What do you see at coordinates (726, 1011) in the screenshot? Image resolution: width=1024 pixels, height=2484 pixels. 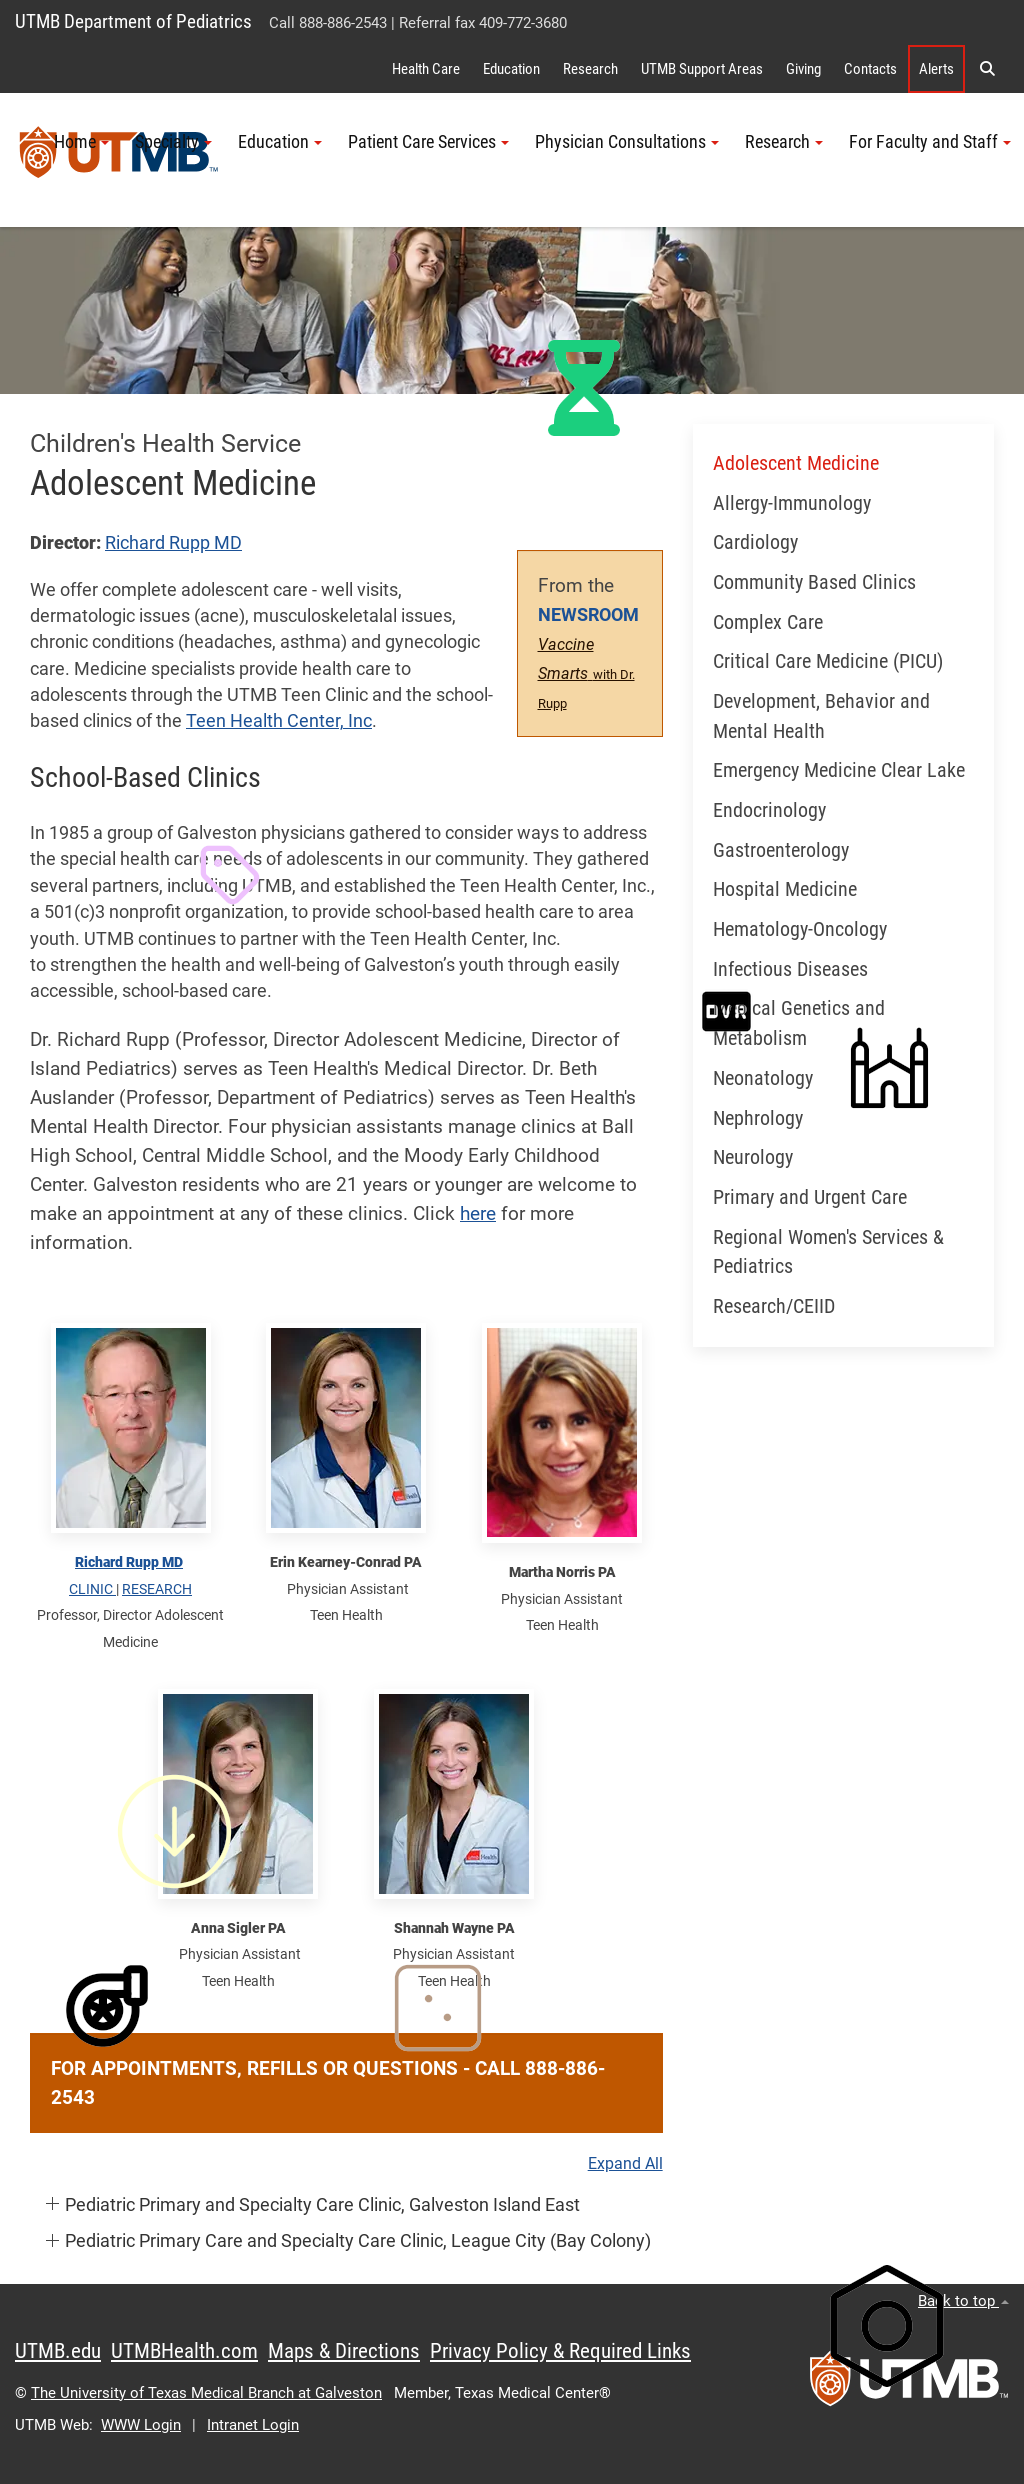 I see `access DVR recordings` at bounding box center [726, 1011].